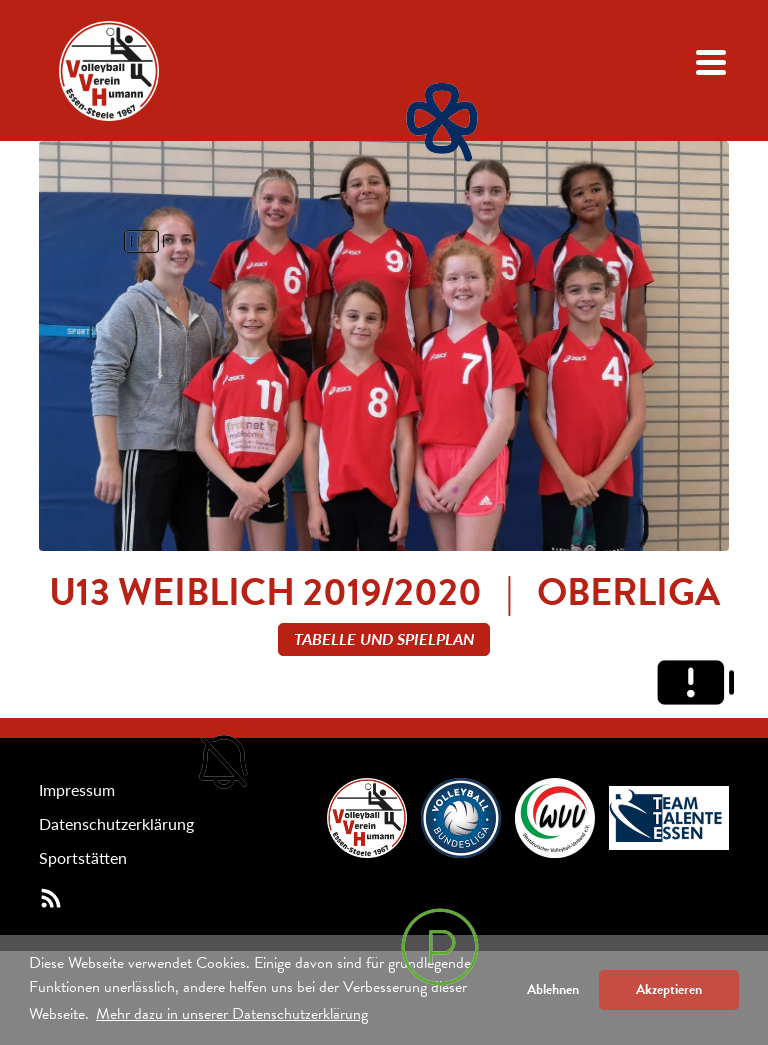 This screenshot has width=768, height=1045. Describe the element at coordinates (143, 241) in the screenshot. I see `indicates medium battery level` at that location.